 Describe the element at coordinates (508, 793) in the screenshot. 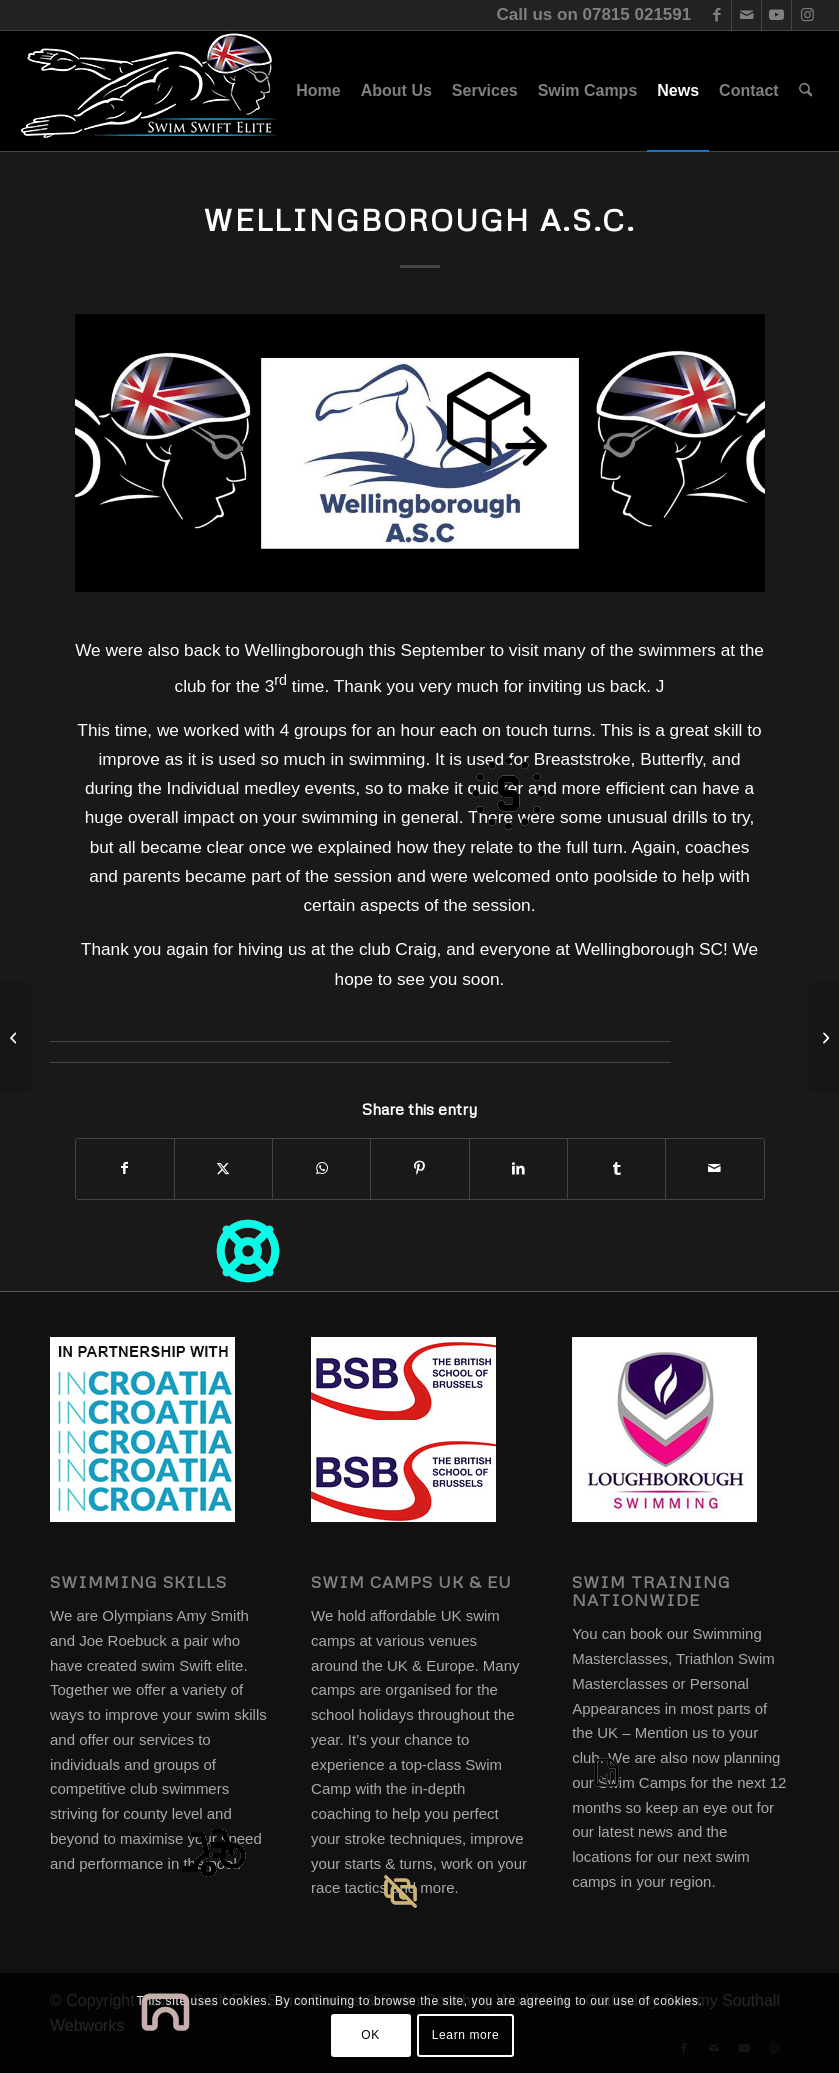

I see `indicates a pending or in-progress sync status` at that location.